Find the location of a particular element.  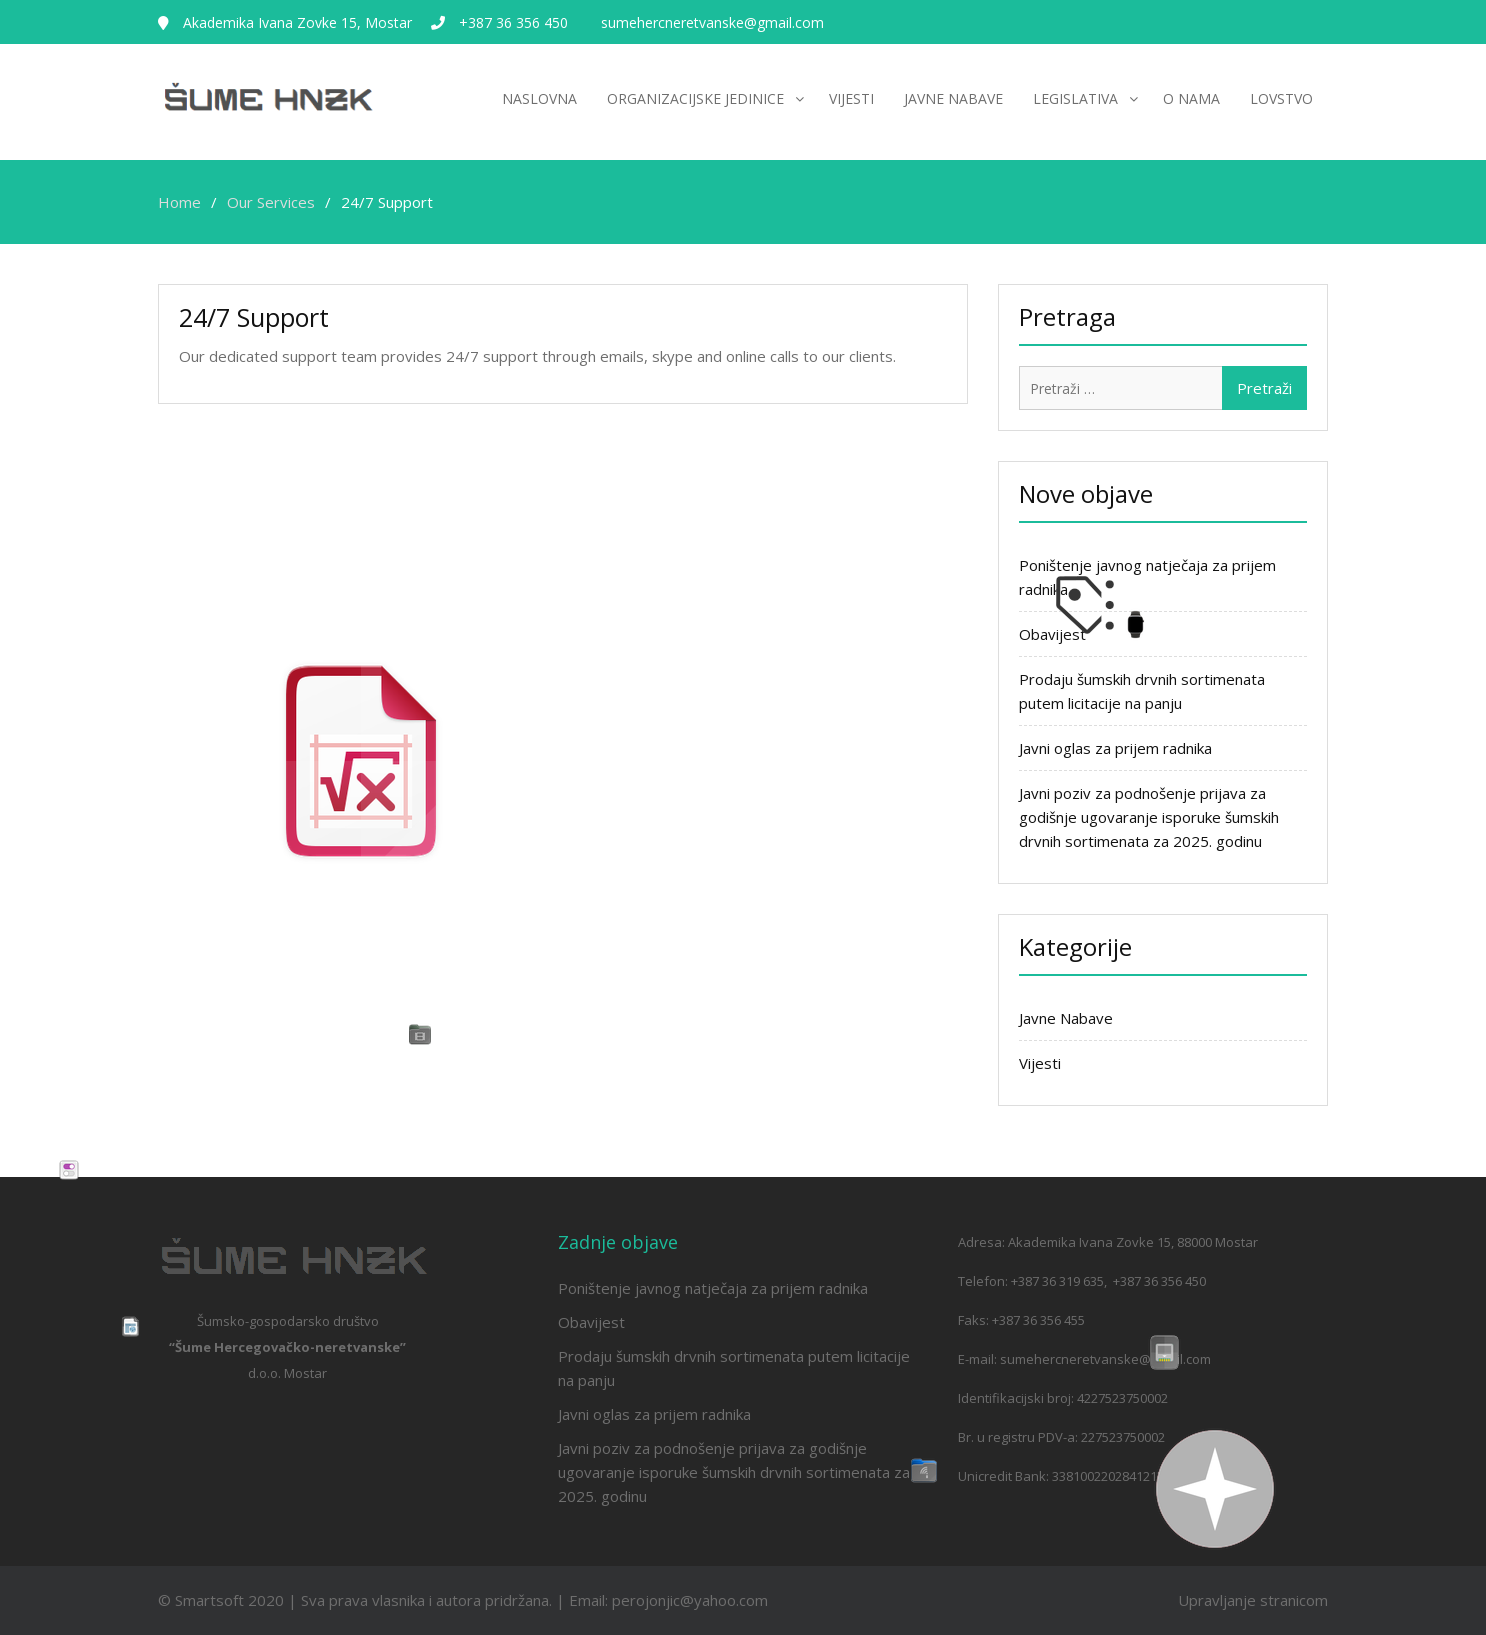

apple watch series 10 device icon is located at coordinates (1135, 624).